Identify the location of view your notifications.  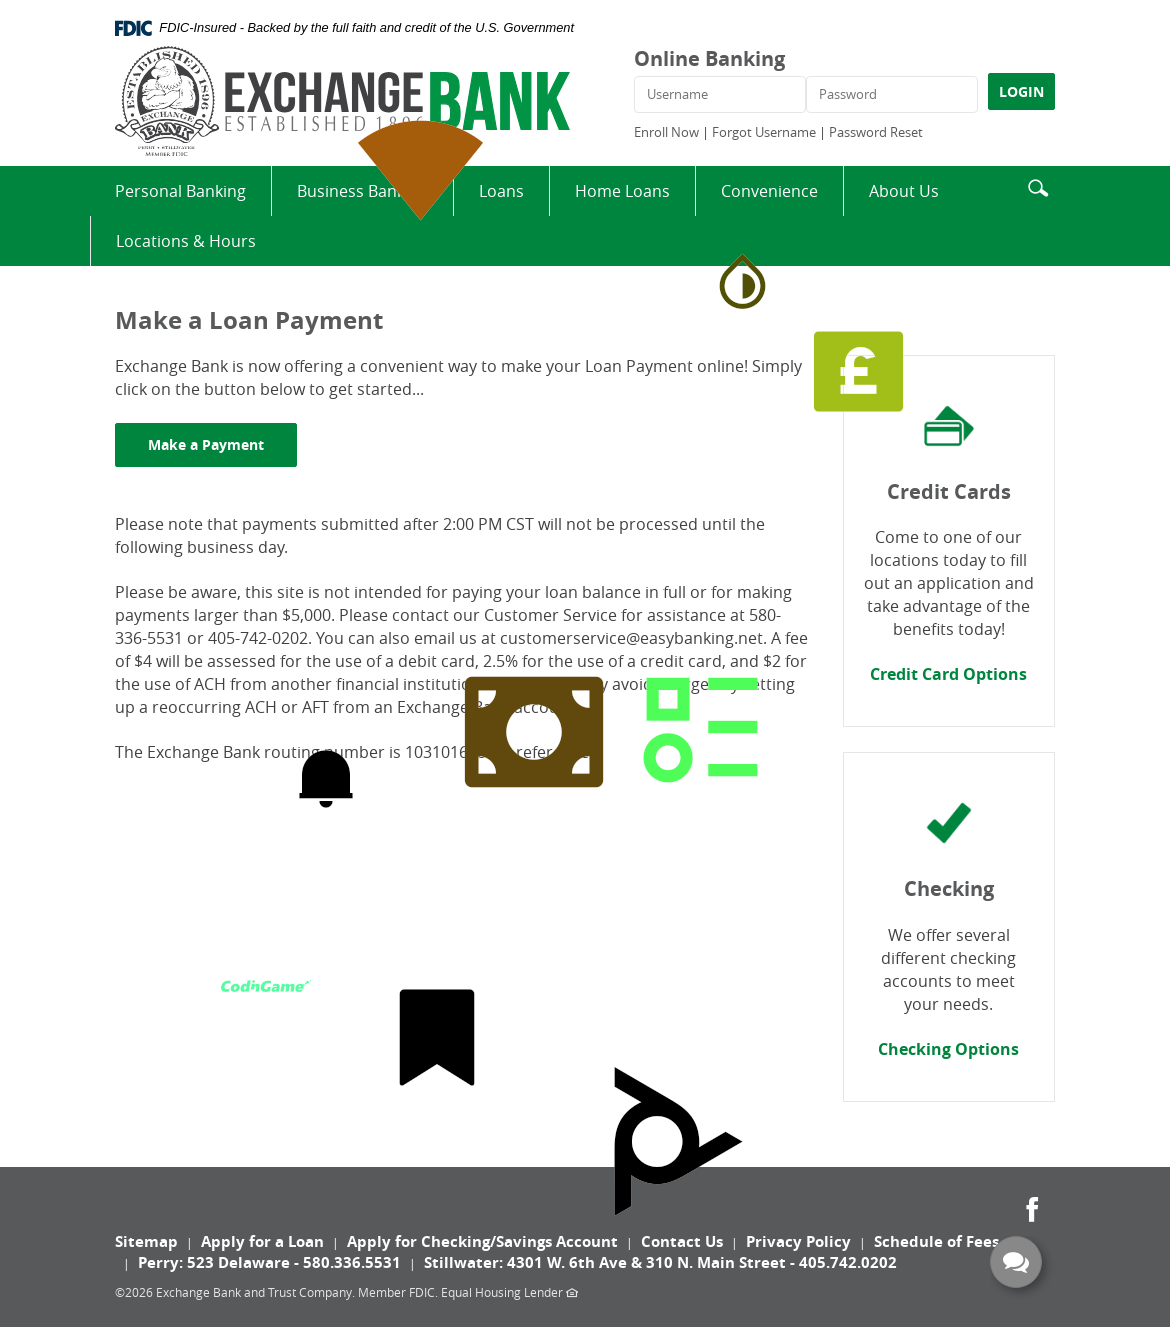
(326, 777).